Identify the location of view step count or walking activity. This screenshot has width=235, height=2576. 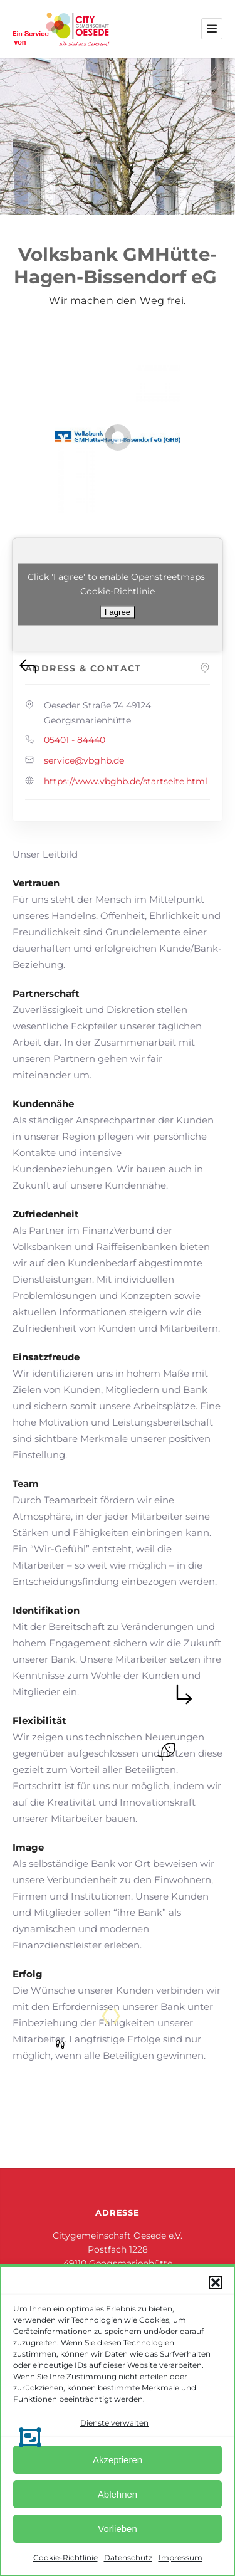
(60, 2044).